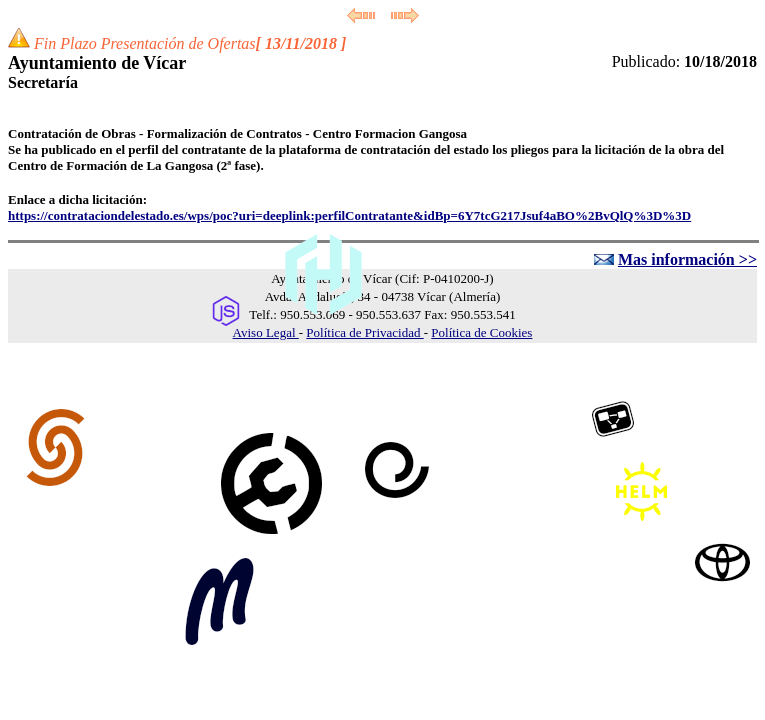  Describe the element at coordinates (55, 447) in the screenshot. I see `upstash brand logo` at that location.